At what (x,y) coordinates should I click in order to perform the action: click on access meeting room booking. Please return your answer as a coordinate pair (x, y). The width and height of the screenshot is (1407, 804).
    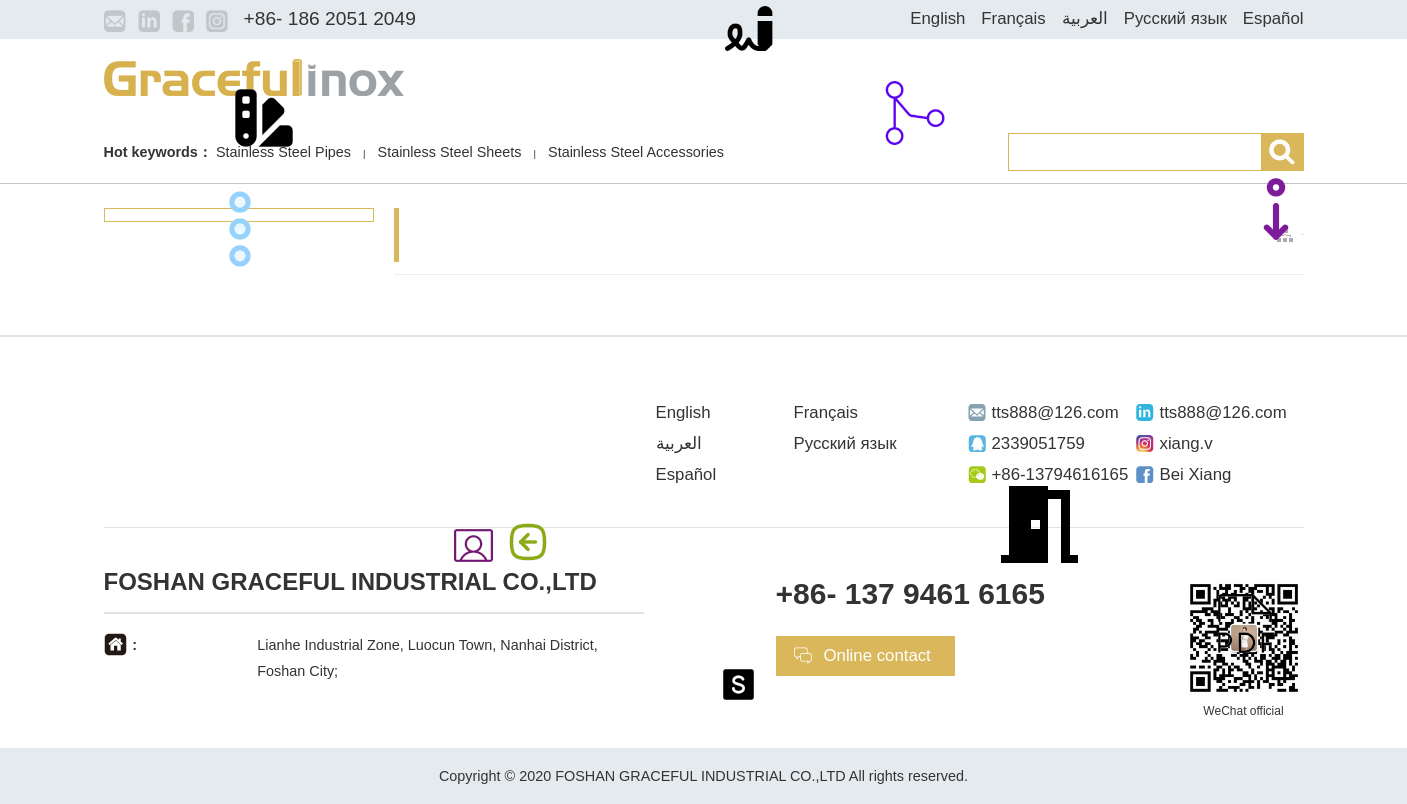
    Looking at the image, I should click on (1039, 524).